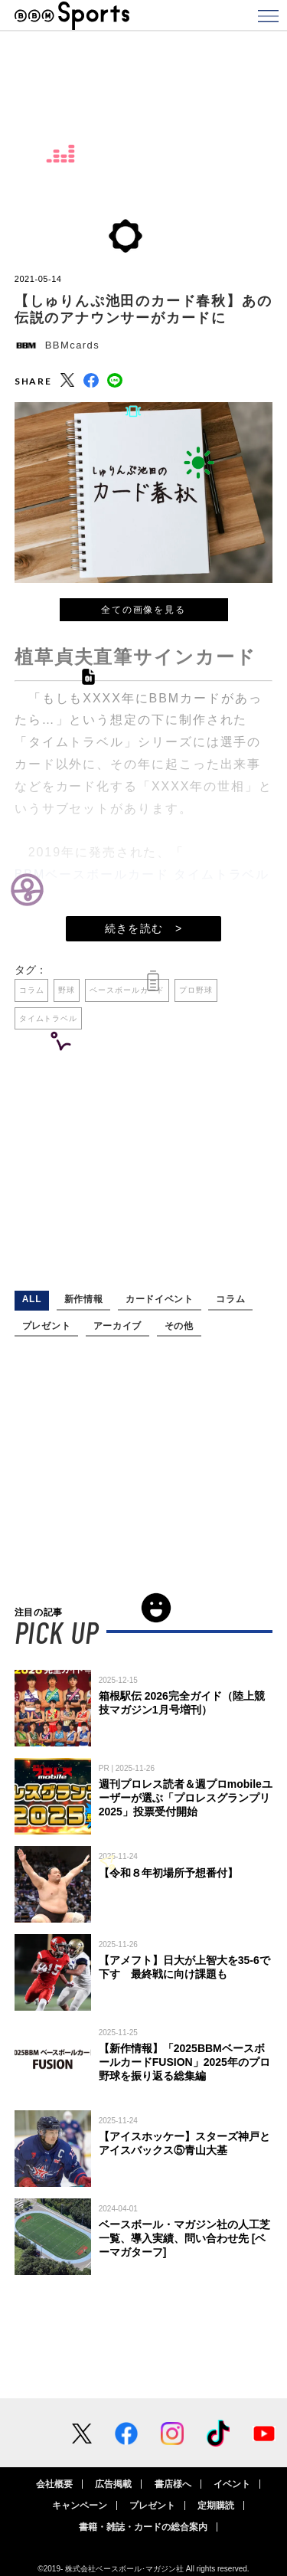 This screenshot has height=2576, width=287. Describe the element at coordinates (133, 411) in the screenshot. I see `navigate through a horizontal image carousel` at that location.